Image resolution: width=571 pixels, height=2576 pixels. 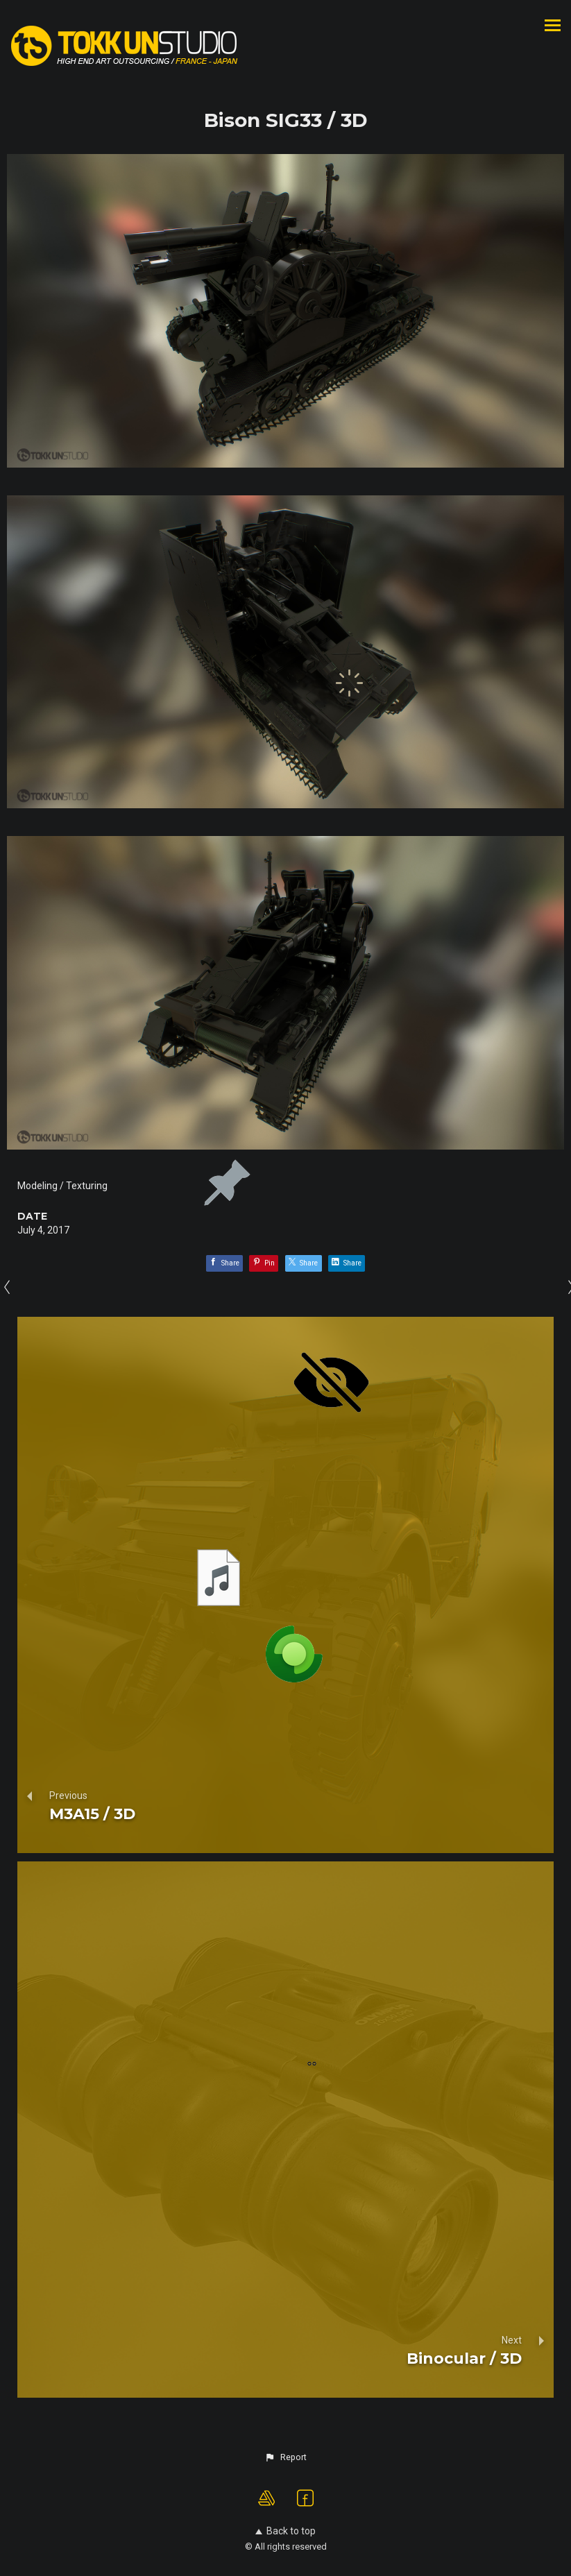 What do you see at coordinates (331, 1382) in the screenshot?
I see `hide password or sensitive content` at bounding box center [331, 1382].